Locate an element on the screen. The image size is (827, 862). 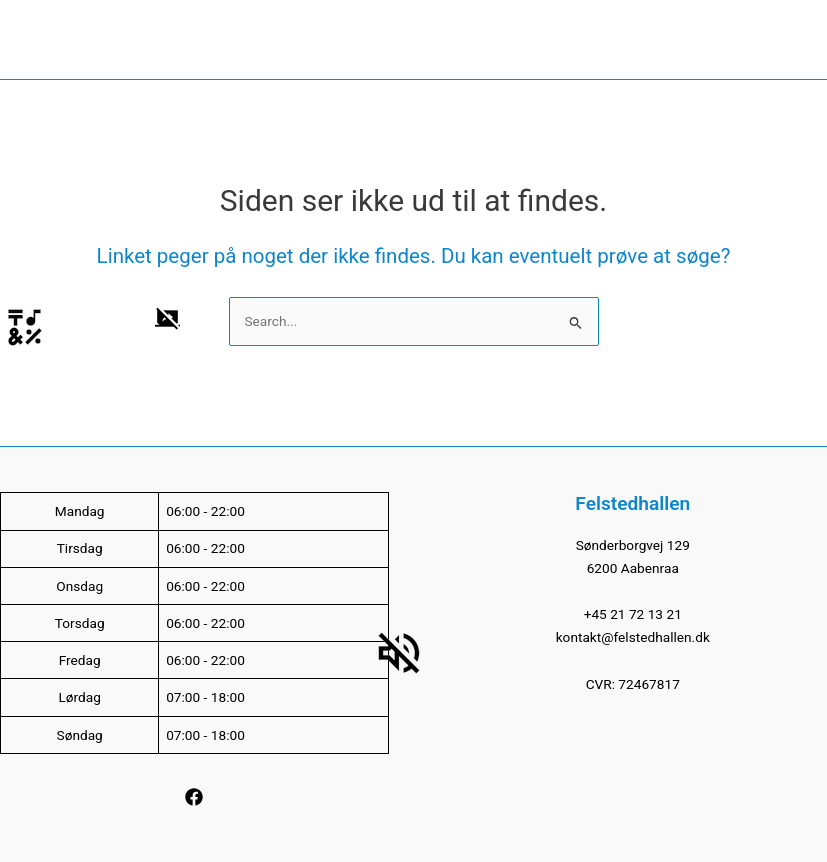
mute audio or sound is located at coordinates (399, 653).